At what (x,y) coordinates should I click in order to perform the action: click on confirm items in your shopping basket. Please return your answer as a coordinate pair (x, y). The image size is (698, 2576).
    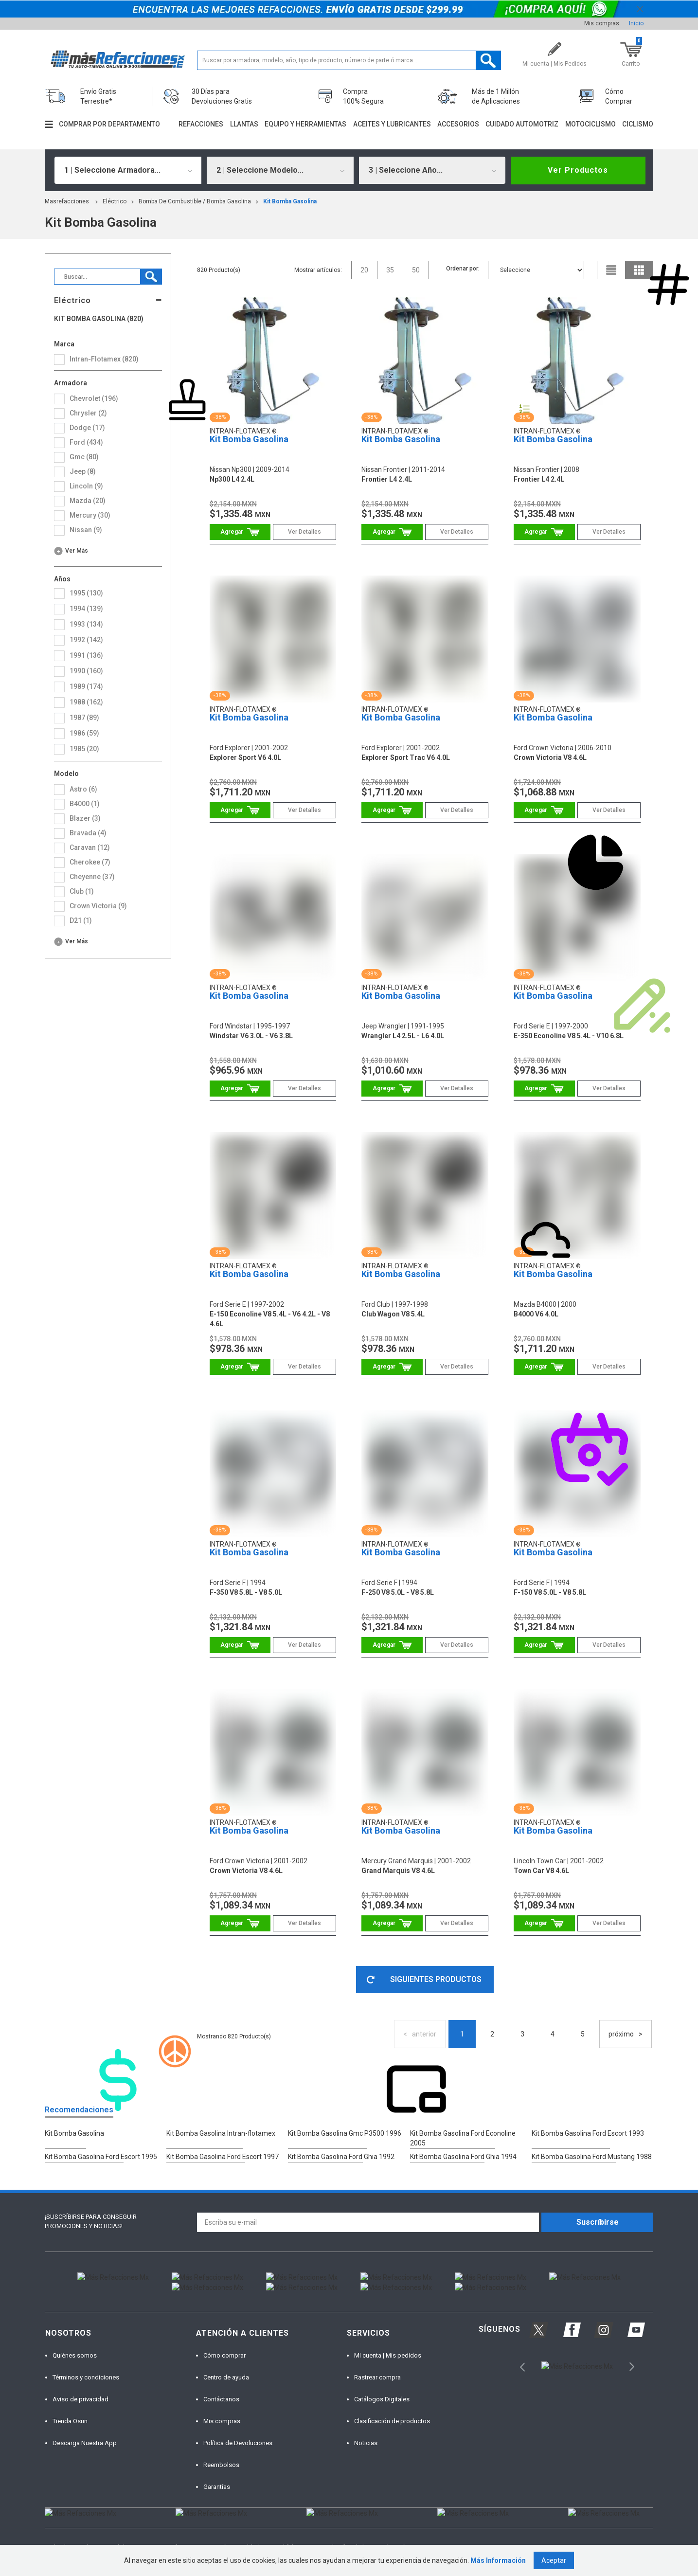
    Looking at the image, I should click on (590, 1447).